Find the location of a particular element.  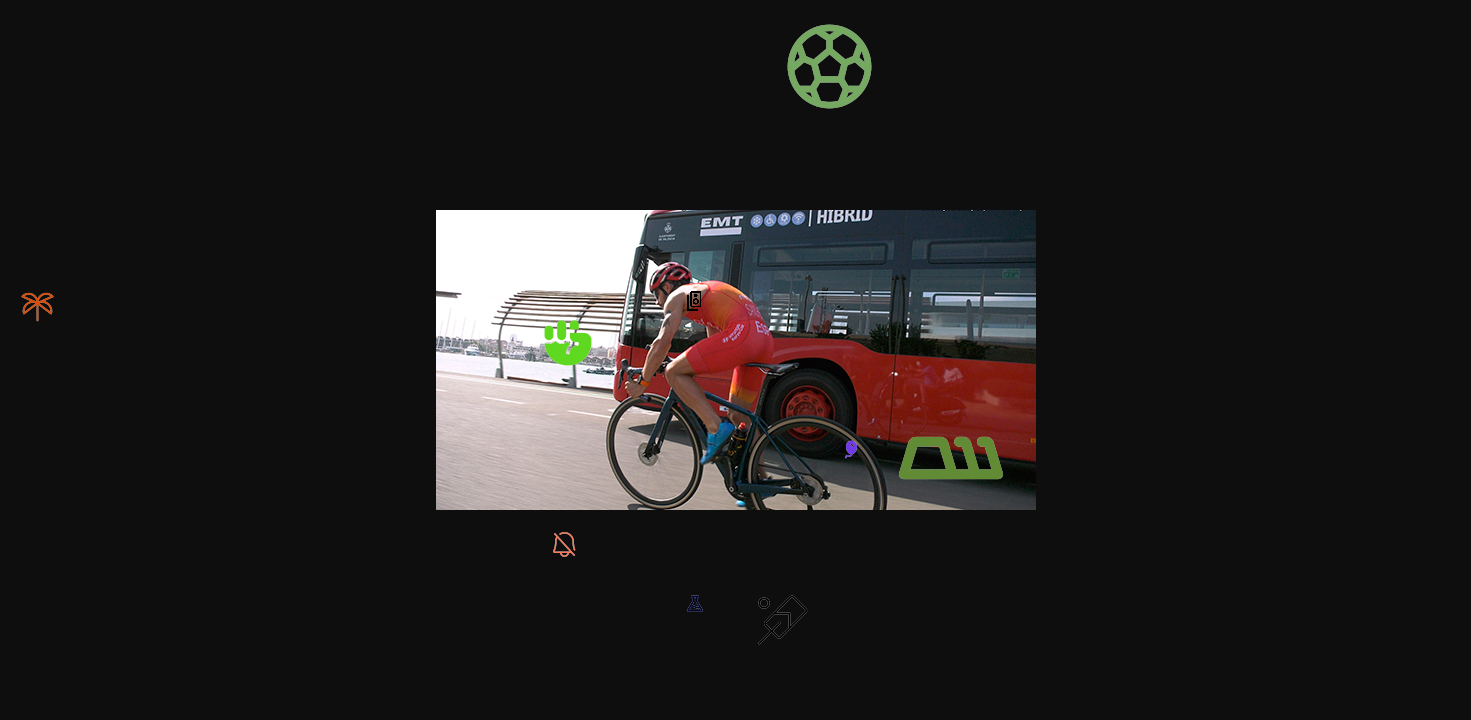

access vacation or travel mode is located at coordinates (37, 306).